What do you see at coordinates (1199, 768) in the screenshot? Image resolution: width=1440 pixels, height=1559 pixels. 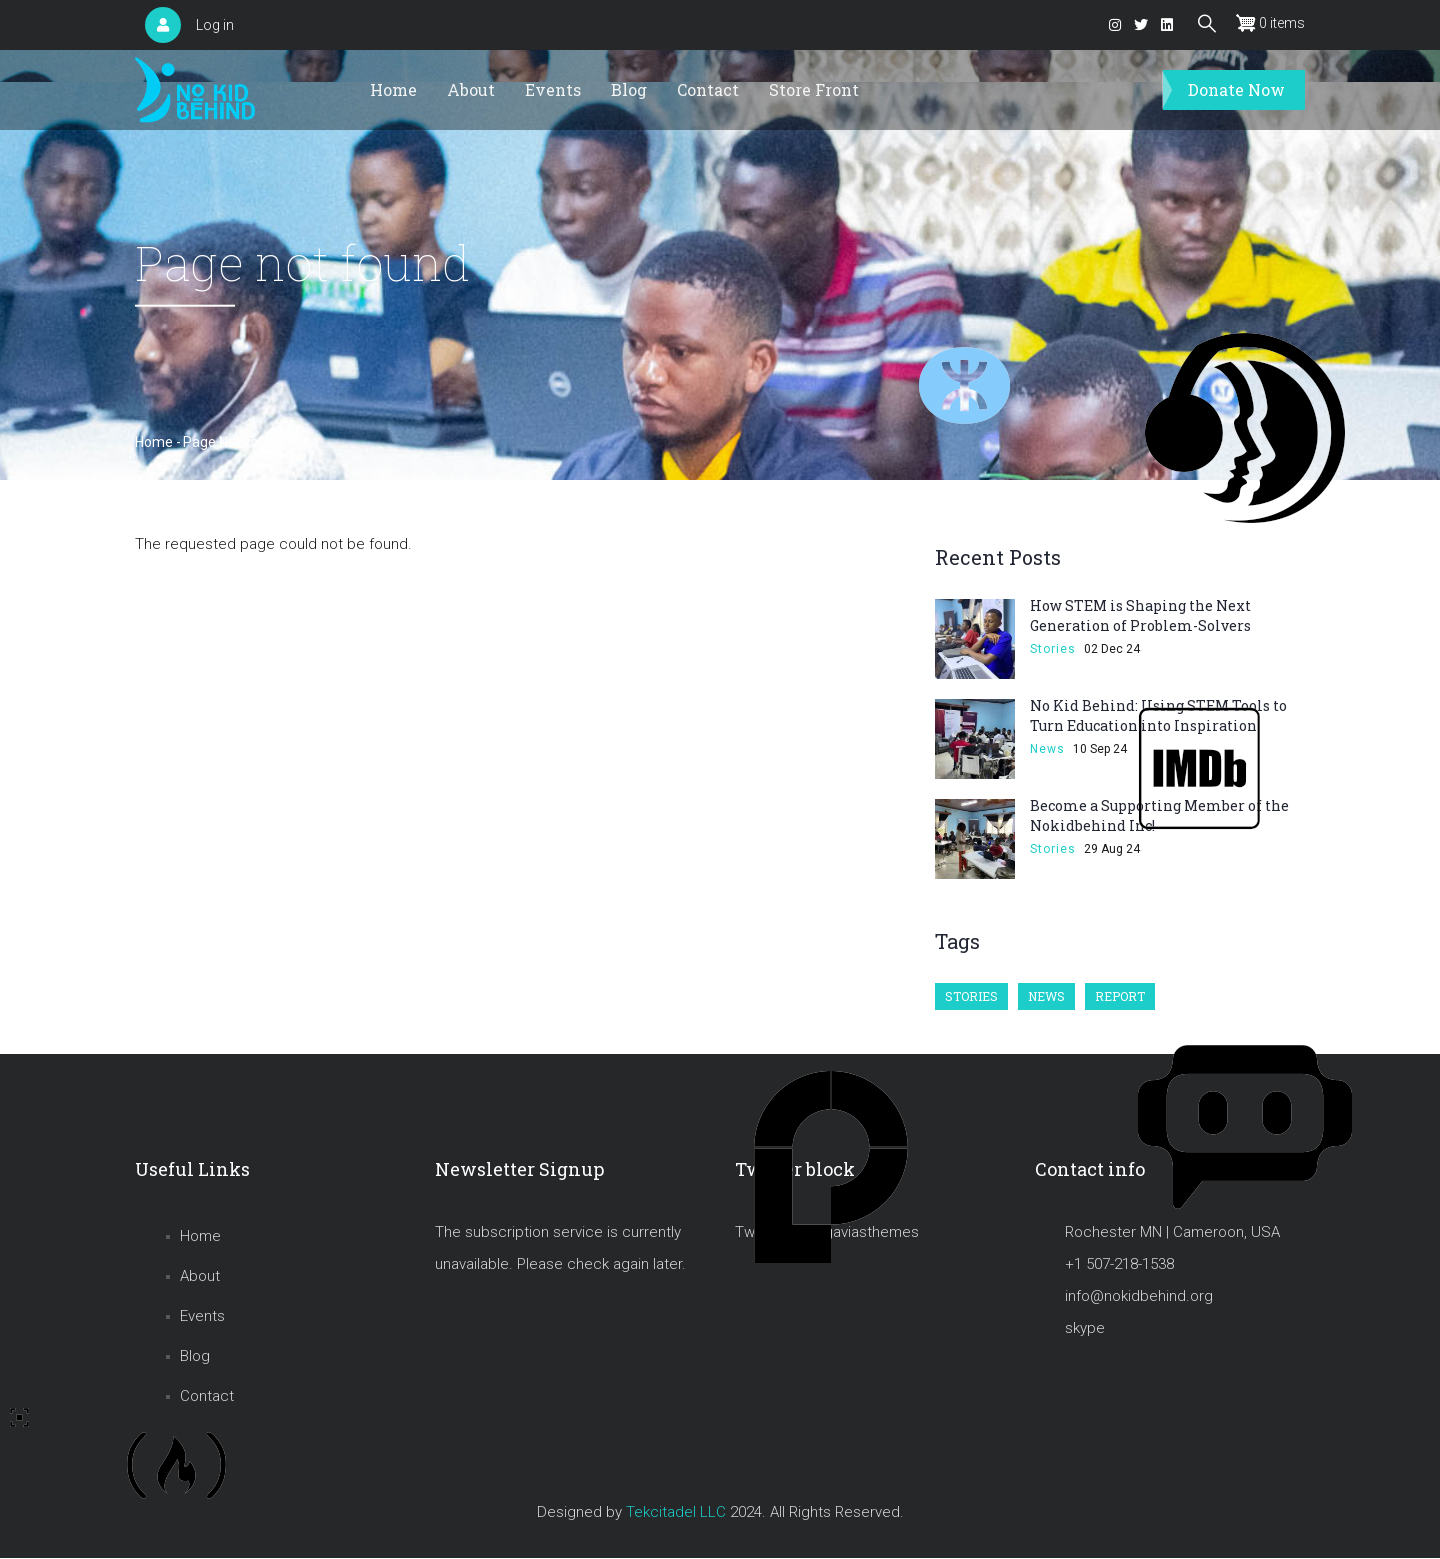 I see `open the IMDb app or website` at bounding box center [1199, 768].